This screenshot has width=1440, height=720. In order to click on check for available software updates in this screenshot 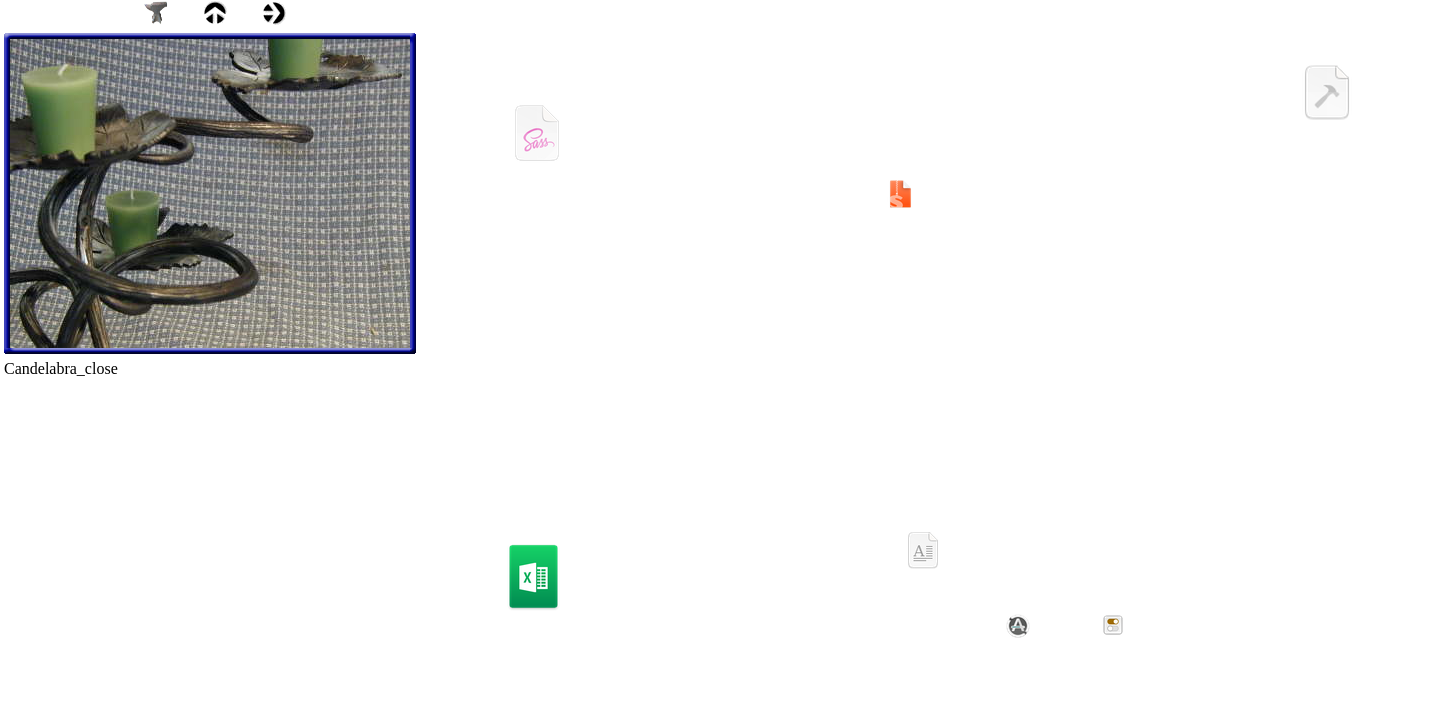, I will do `click(1018, 626)`.